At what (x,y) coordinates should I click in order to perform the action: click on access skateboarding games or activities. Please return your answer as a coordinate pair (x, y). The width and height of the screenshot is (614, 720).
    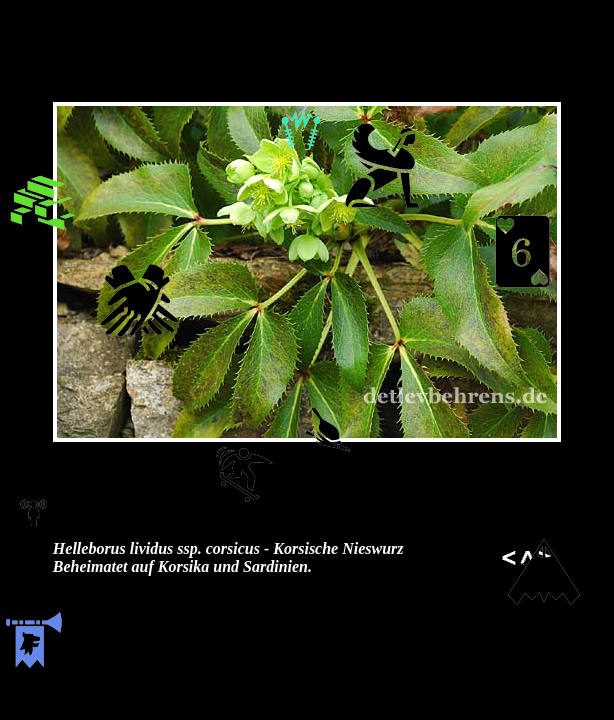
    Looking at the image, I should click on (245, 475).